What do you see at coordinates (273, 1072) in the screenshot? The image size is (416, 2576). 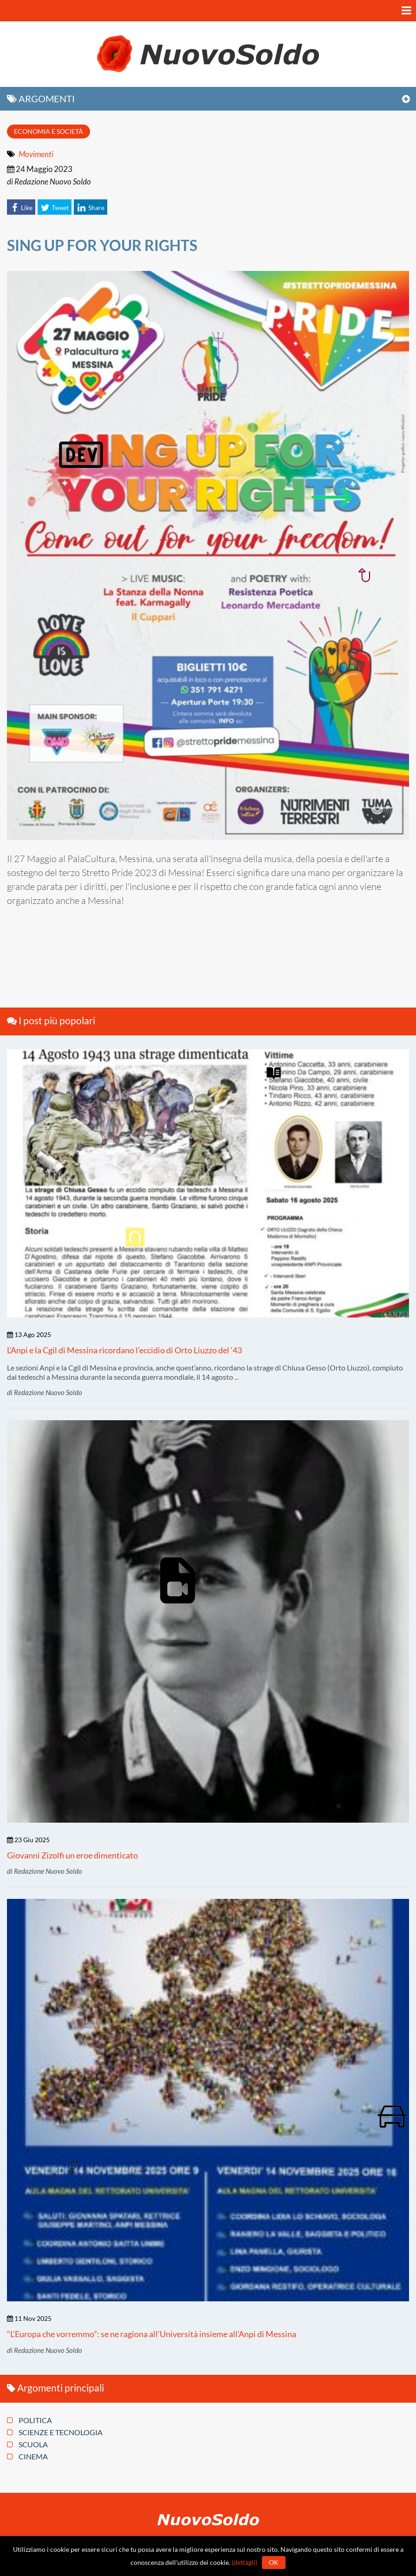 I see `open reading mode or e-reader` at bounding box center [273, 1072].